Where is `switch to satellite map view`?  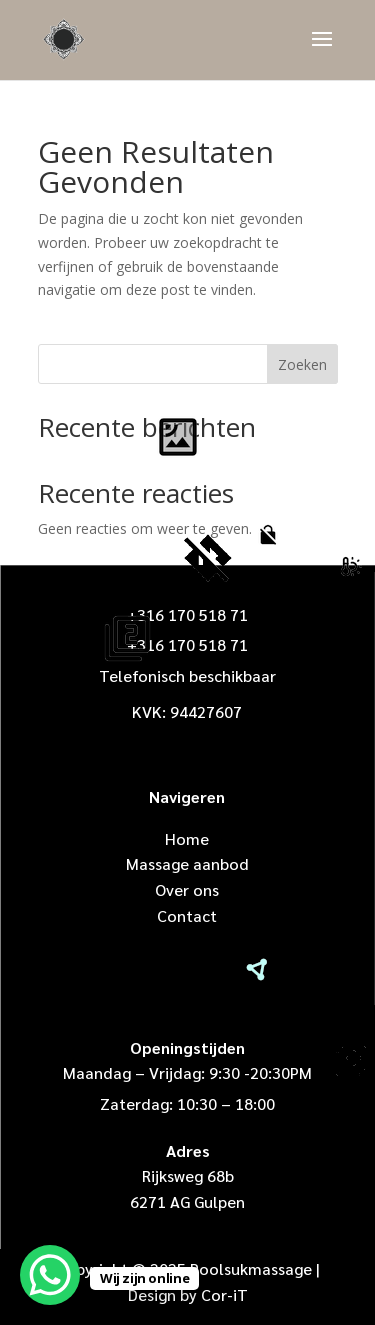 switch to satellite map view is located at coordinates (178, 437).